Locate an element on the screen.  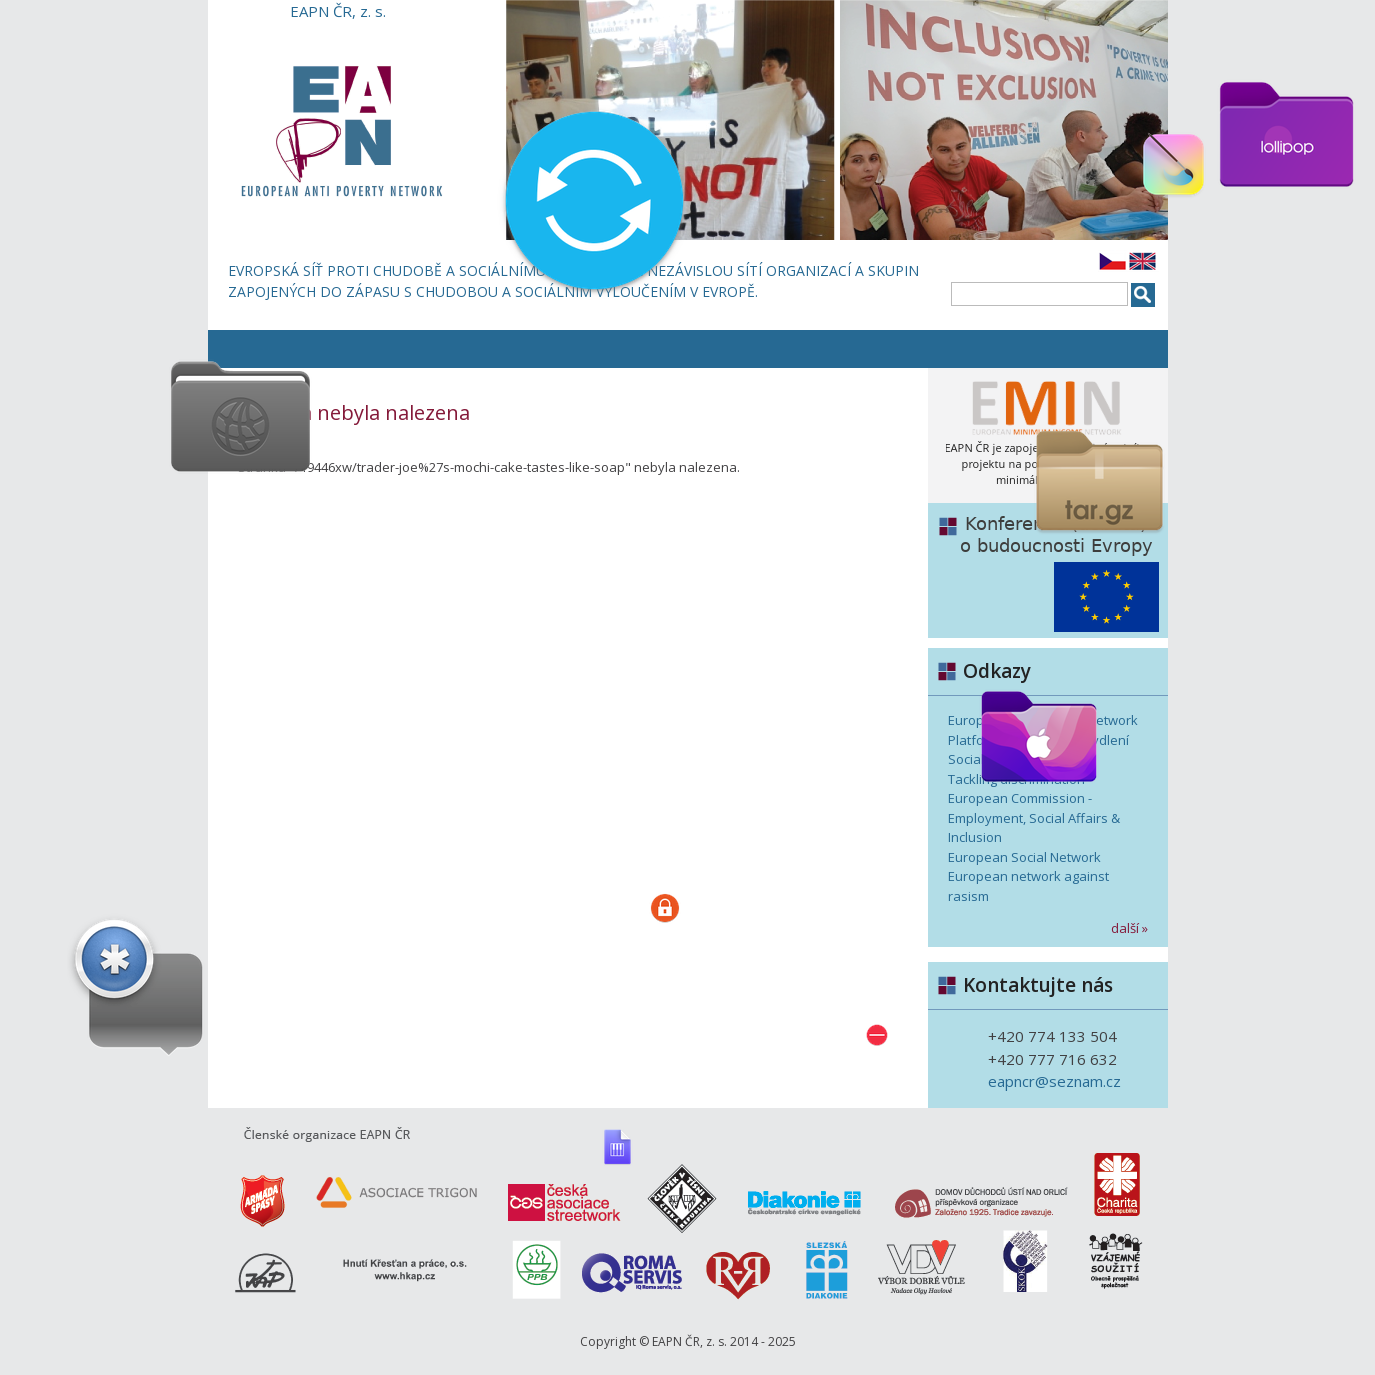
open mac os monterey system folder is located at coordinates (1038, 739).